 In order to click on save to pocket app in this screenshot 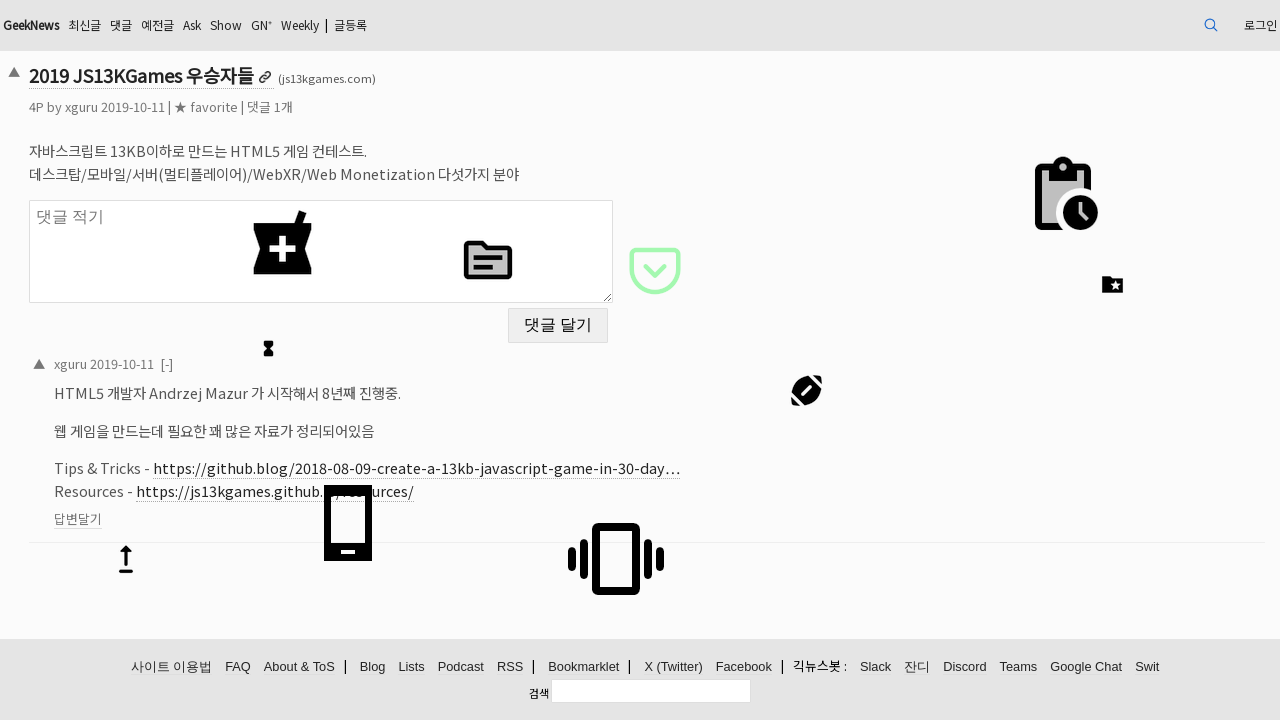, I will do `click(655, 271)`.